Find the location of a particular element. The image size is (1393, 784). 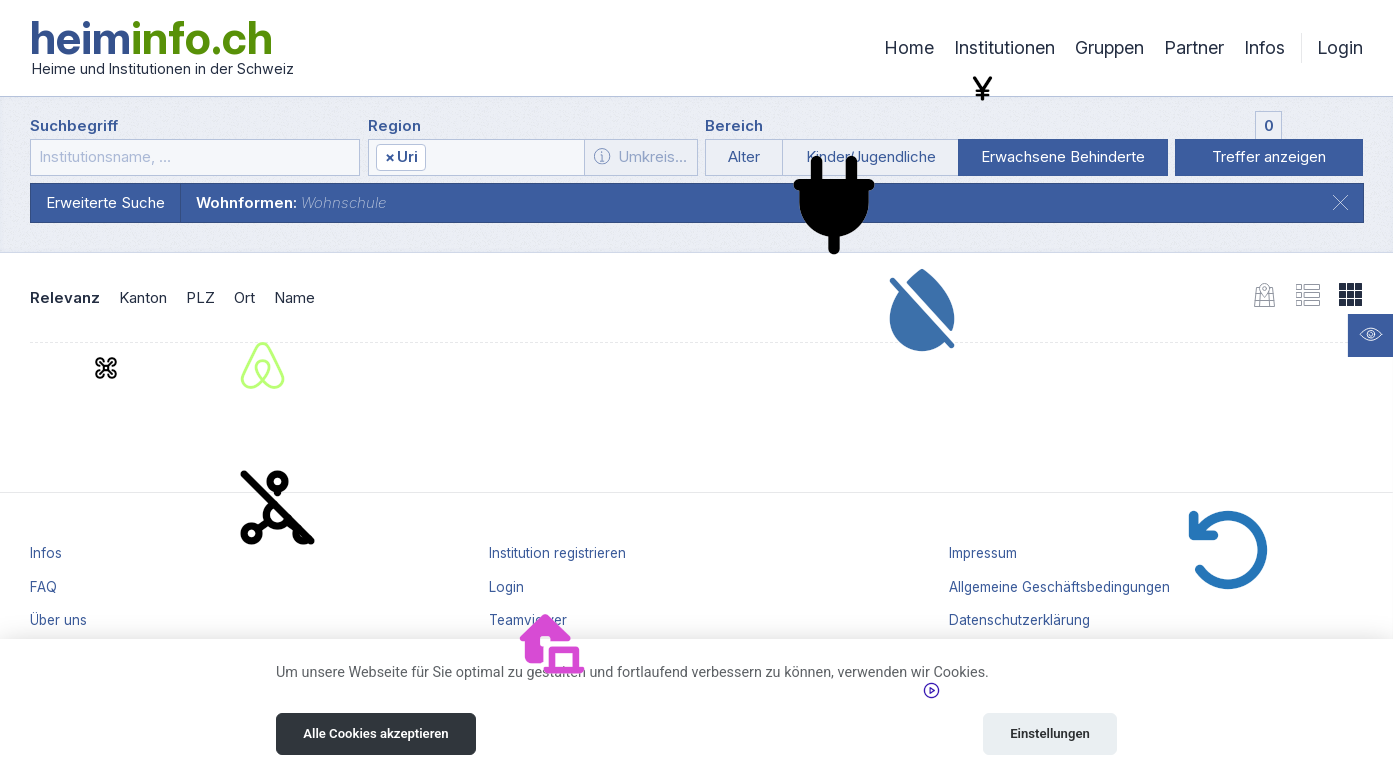

disable social sharing features is located at coordinates (277, 507).